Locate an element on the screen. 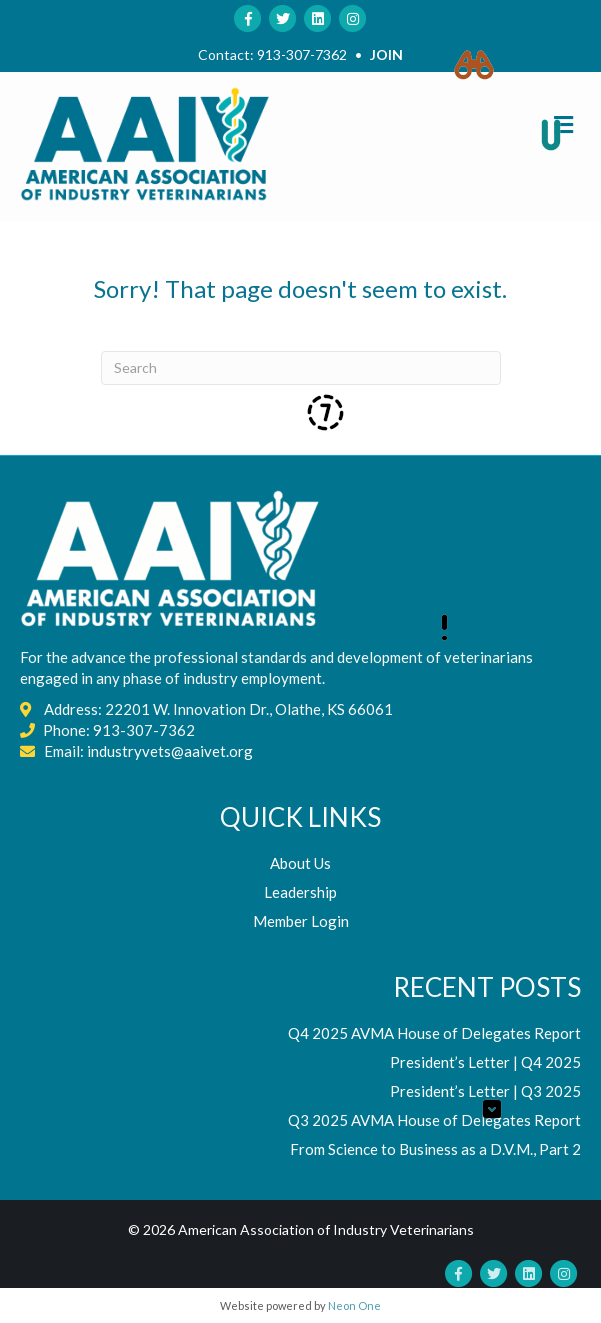 The width and height of the screenshot is (601, 1323). step 7 in a multi-step process is located at coordinates (325, 412).